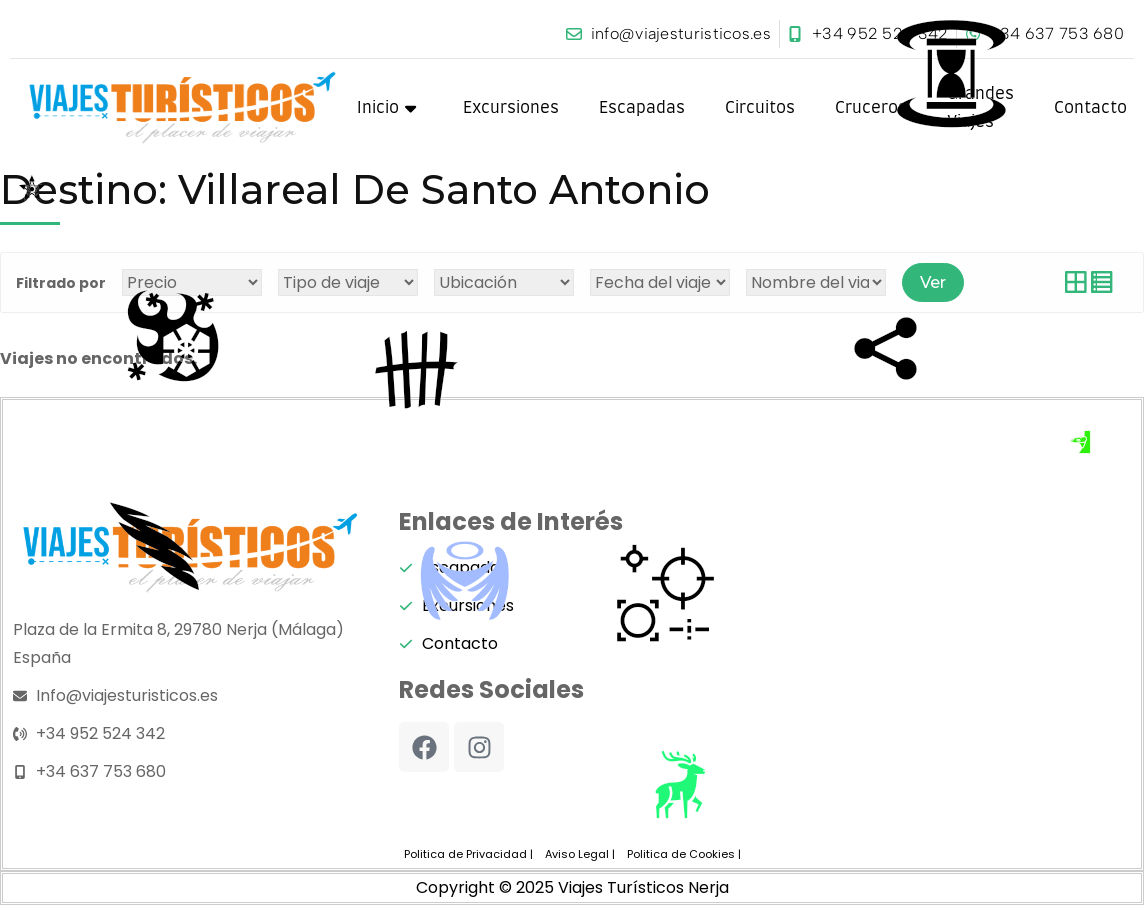  Describe the element at coordinates (32, 188) in the screenshot. I see `level up or rank promotion indicator` at that location.